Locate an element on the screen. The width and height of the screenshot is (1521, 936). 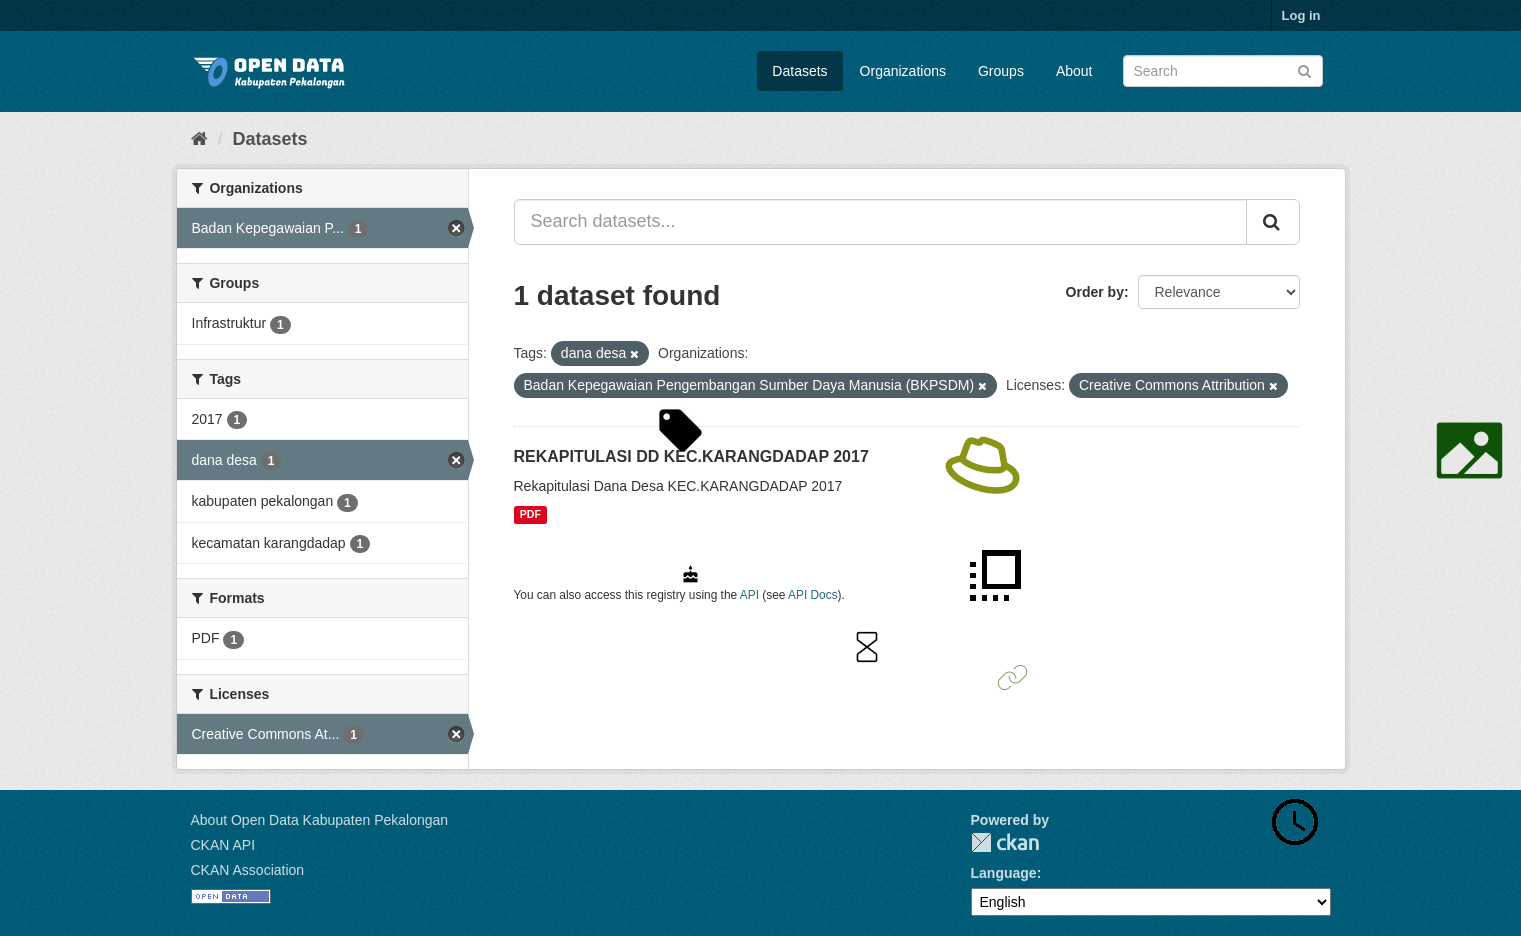
view image or photo is located at coordinates (1469, 450).